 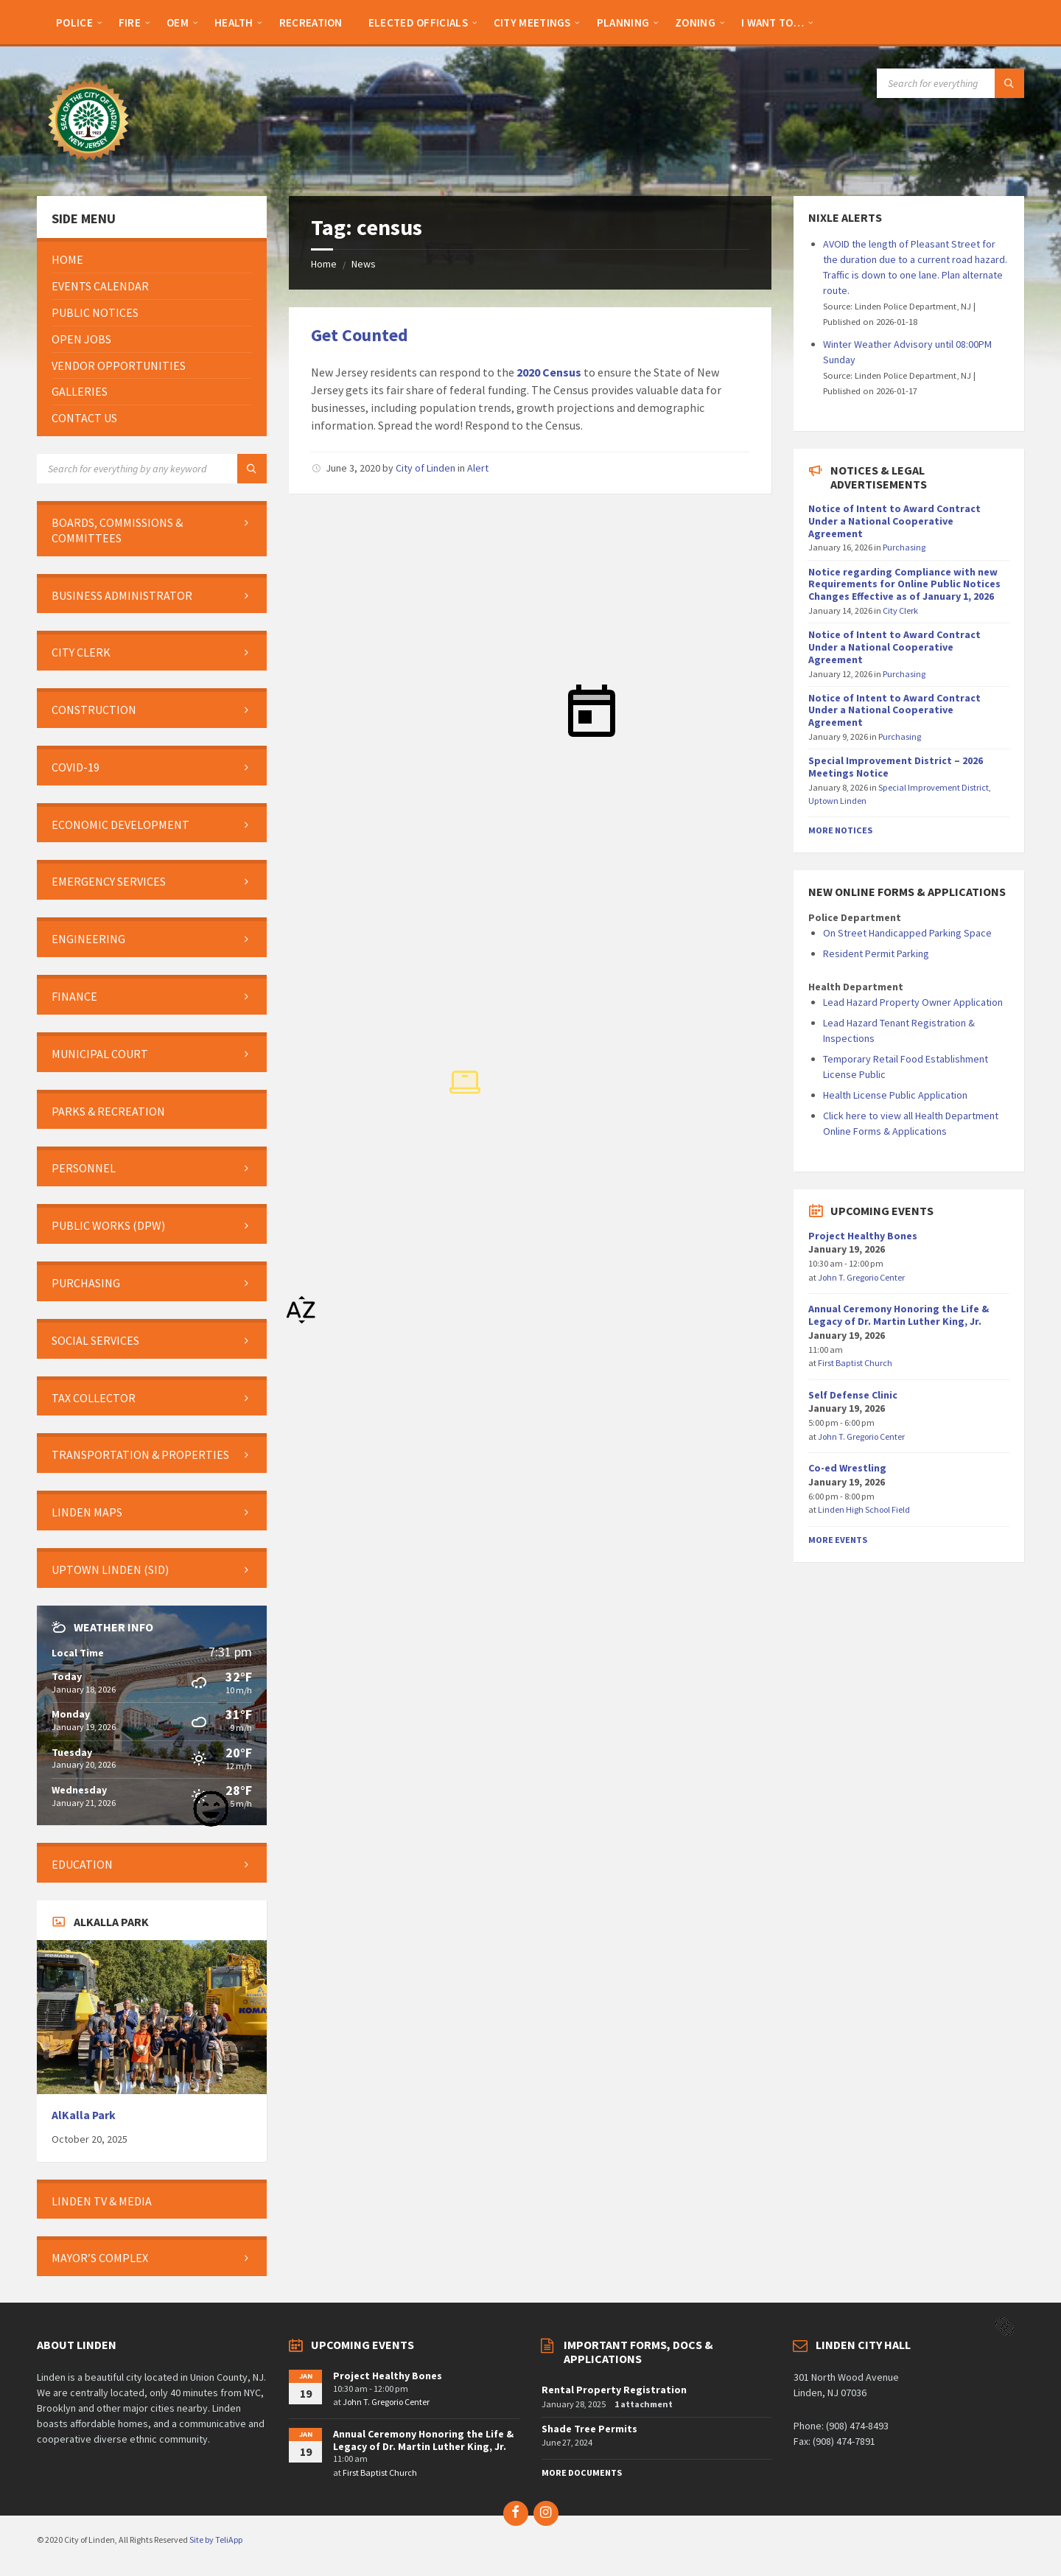 What do you see at coordinates (301, 1309) in the screenshot?
I see `sort items alphabetically` at bounding box center [301, 1309].